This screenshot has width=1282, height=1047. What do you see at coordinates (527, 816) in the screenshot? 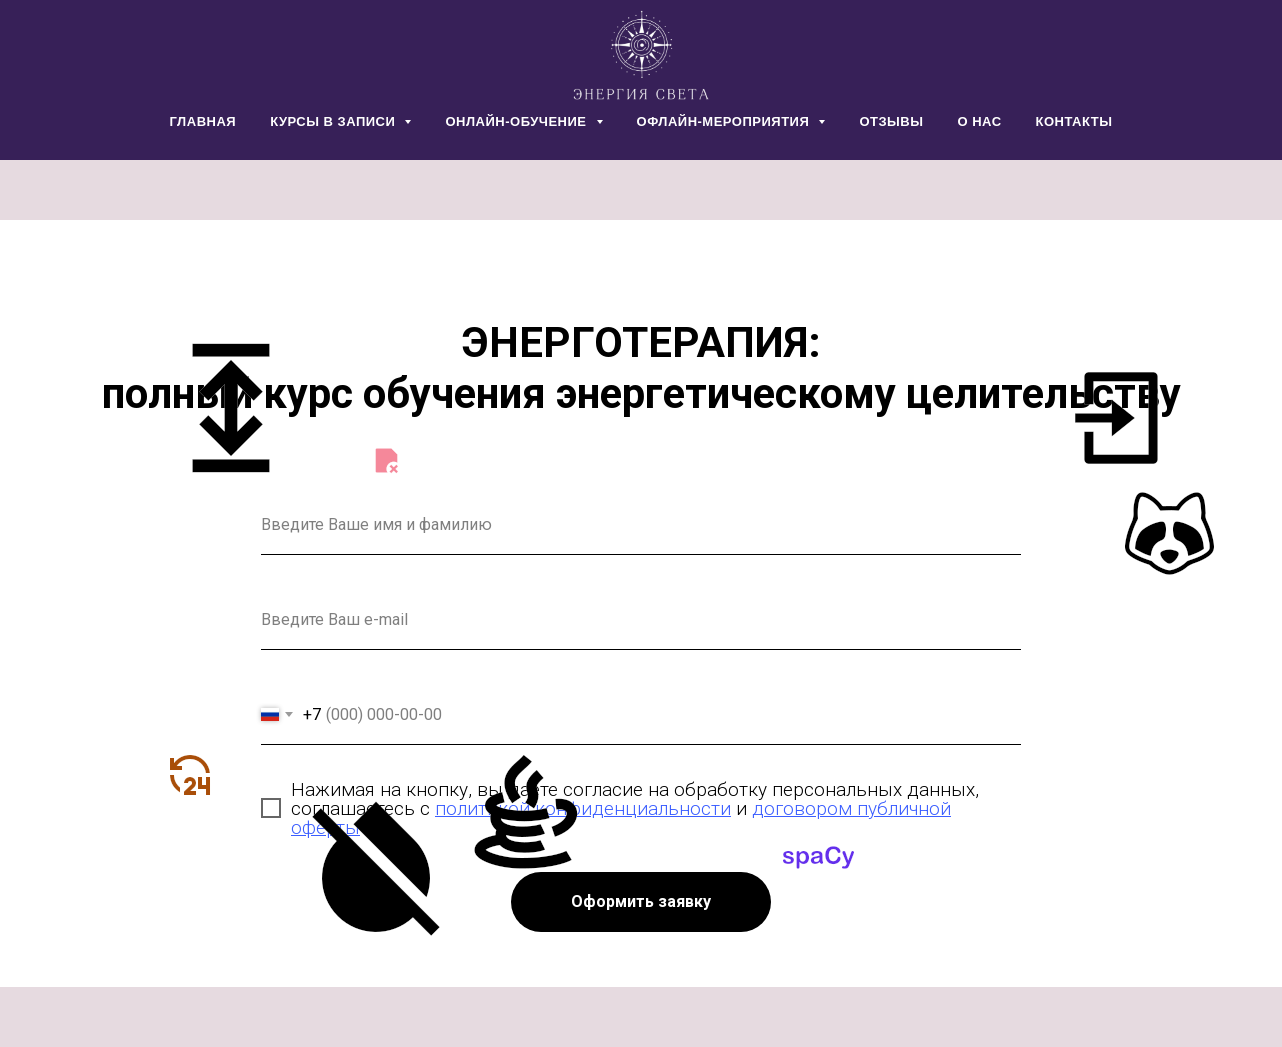
I see `indicates java programming language or technology` at bounding box center [527, 816].